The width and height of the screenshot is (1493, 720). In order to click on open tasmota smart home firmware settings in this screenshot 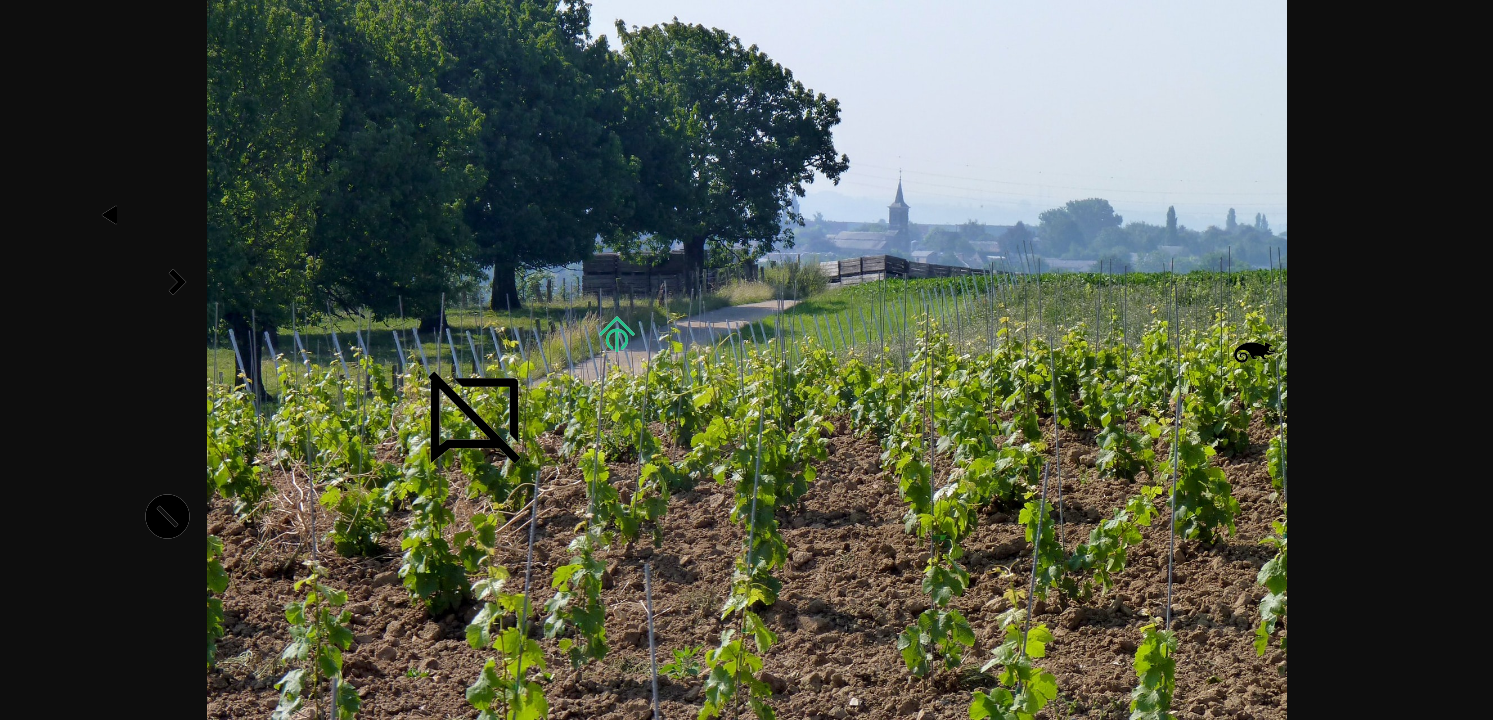, I will do `click(617, 334)`.